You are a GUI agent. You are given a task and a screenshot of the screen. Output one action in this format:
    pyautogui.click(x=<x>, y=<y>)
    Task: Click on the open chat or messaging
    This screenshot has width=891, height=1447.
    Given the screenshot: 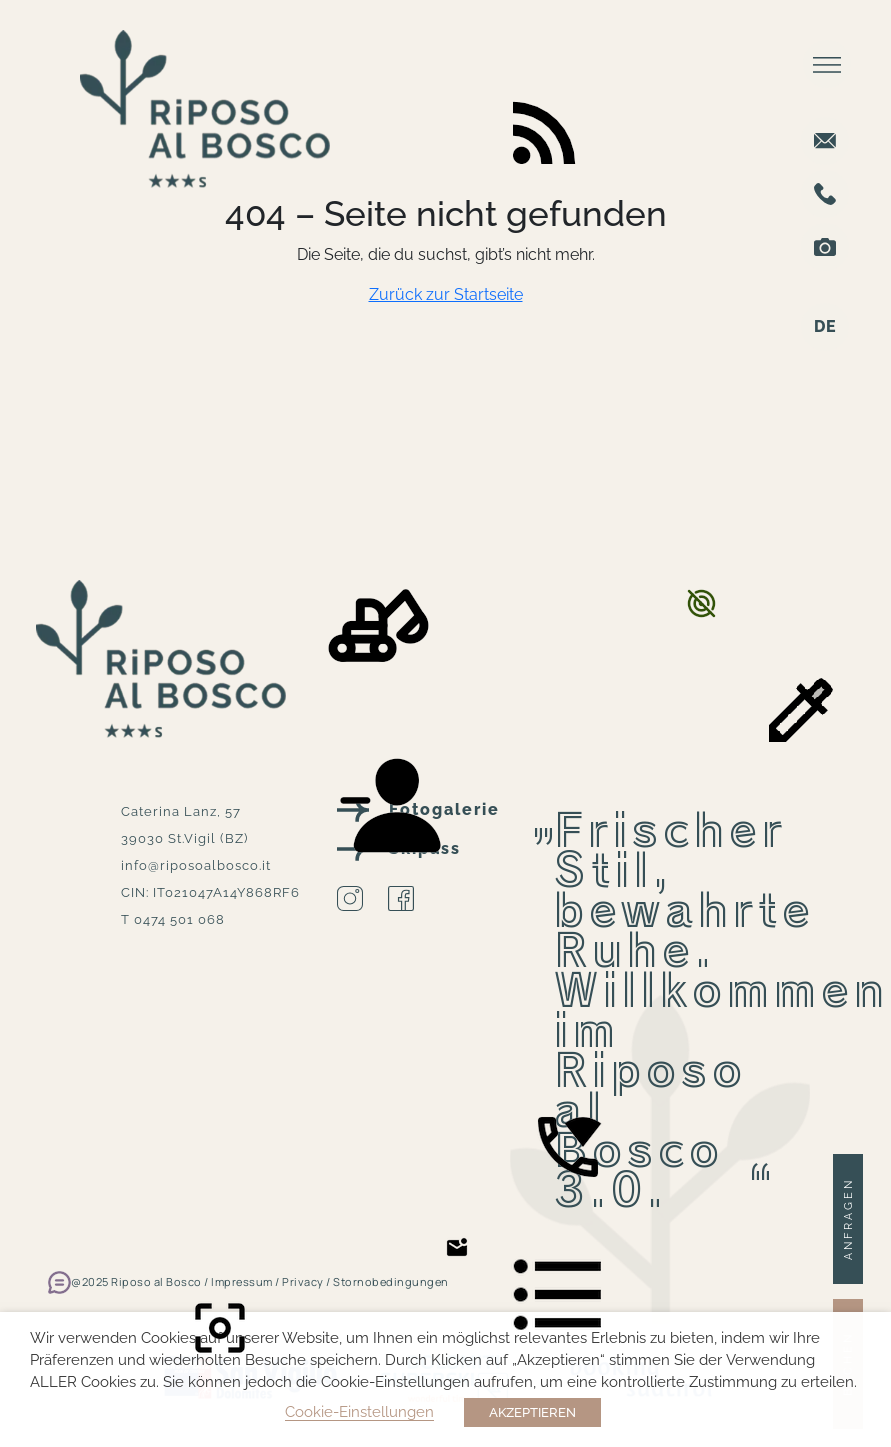 What is the action you would take?
    pyautogui.click(x=59, y=1282)
    